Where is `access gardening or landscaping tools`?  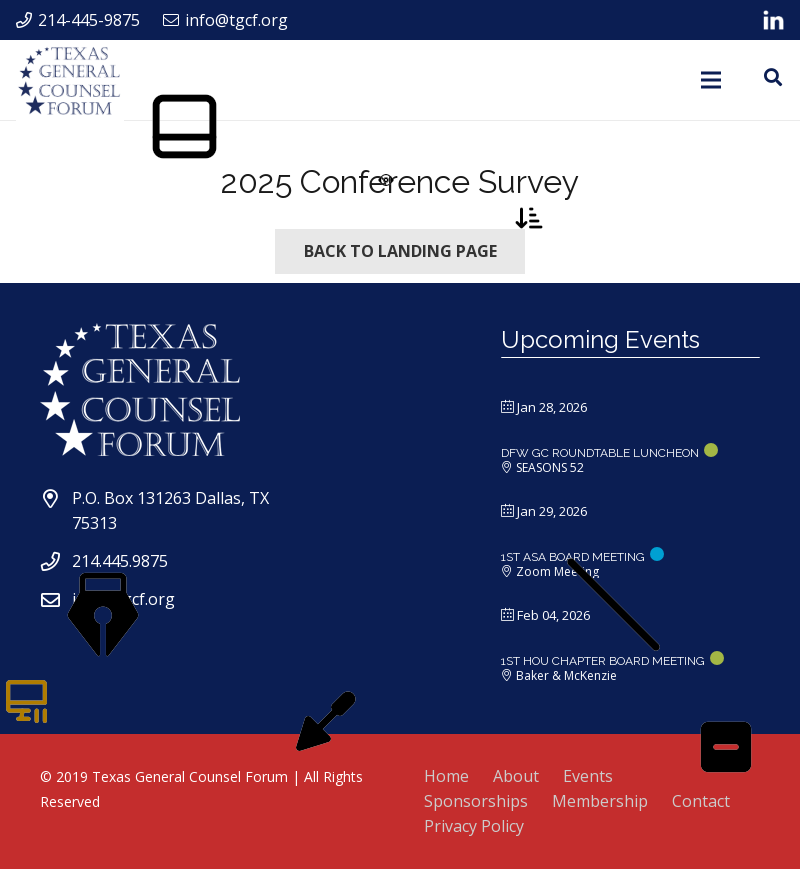
access gardening or landscaping tools is located at coordinates (324, 723).